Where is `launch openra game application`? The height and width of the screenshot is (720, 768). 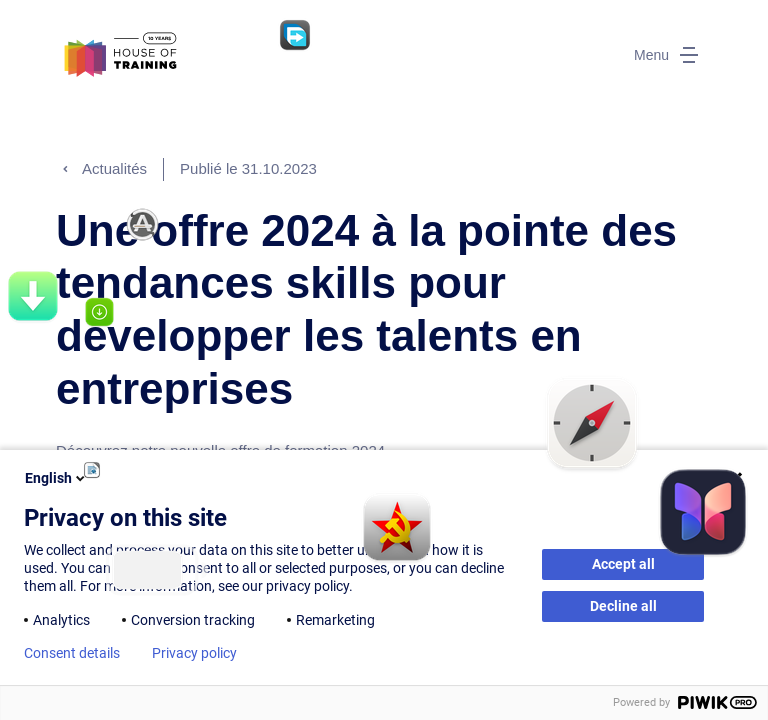
launch openra game application is located at coordinates (397, 527).